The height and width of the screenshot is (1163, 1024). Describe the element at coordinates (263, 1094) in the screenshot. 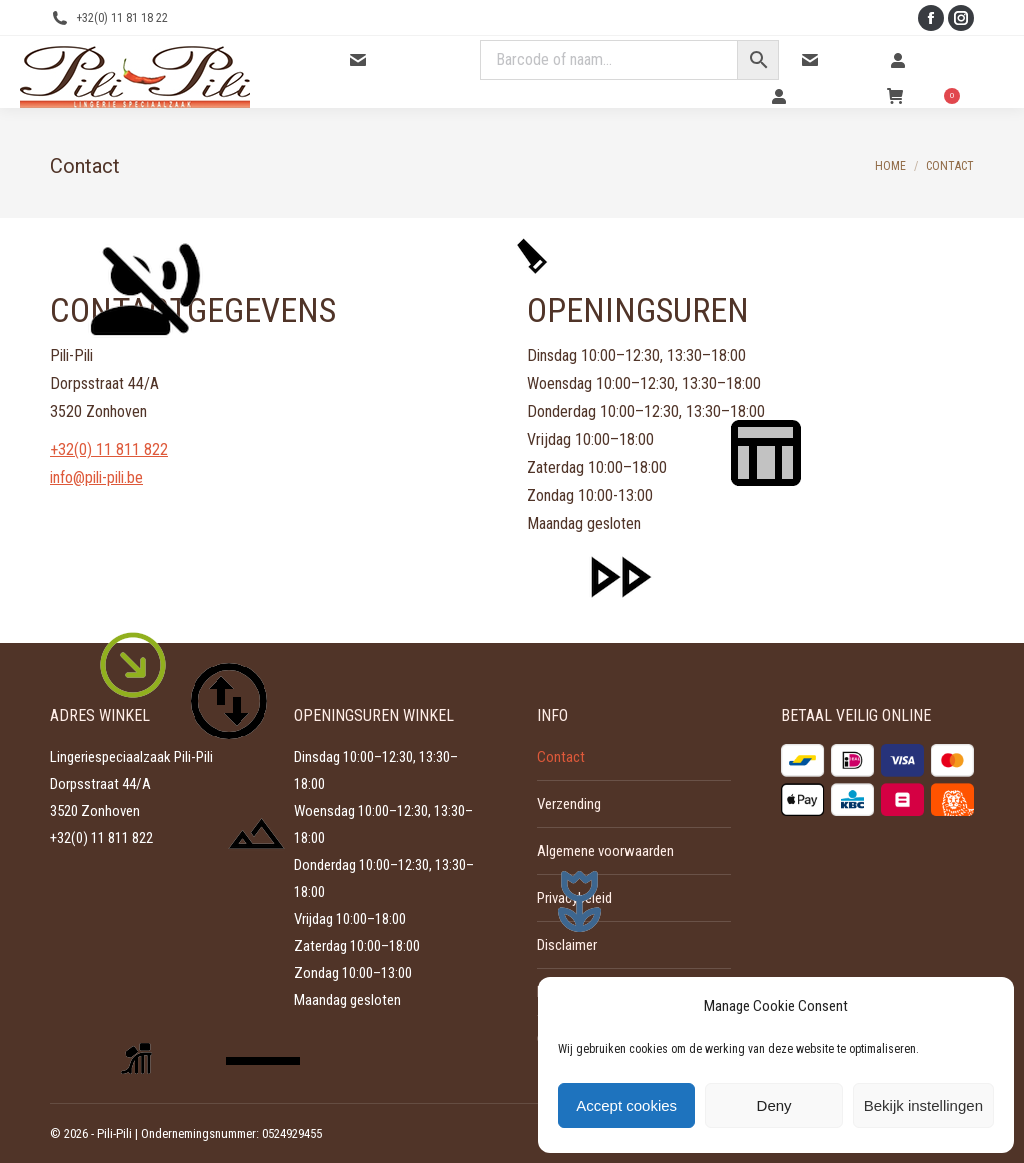

I see `maximize window to full screen` at that location.